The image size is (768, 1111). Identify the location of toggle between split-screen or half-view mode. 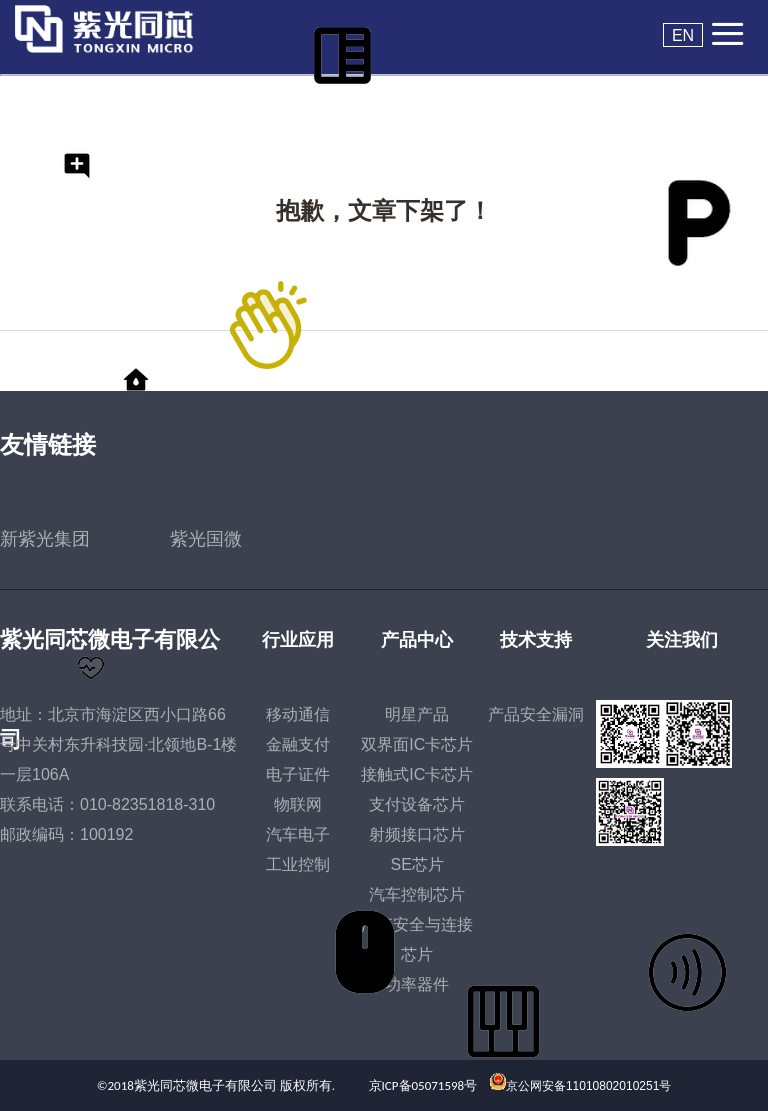
(342, 55).